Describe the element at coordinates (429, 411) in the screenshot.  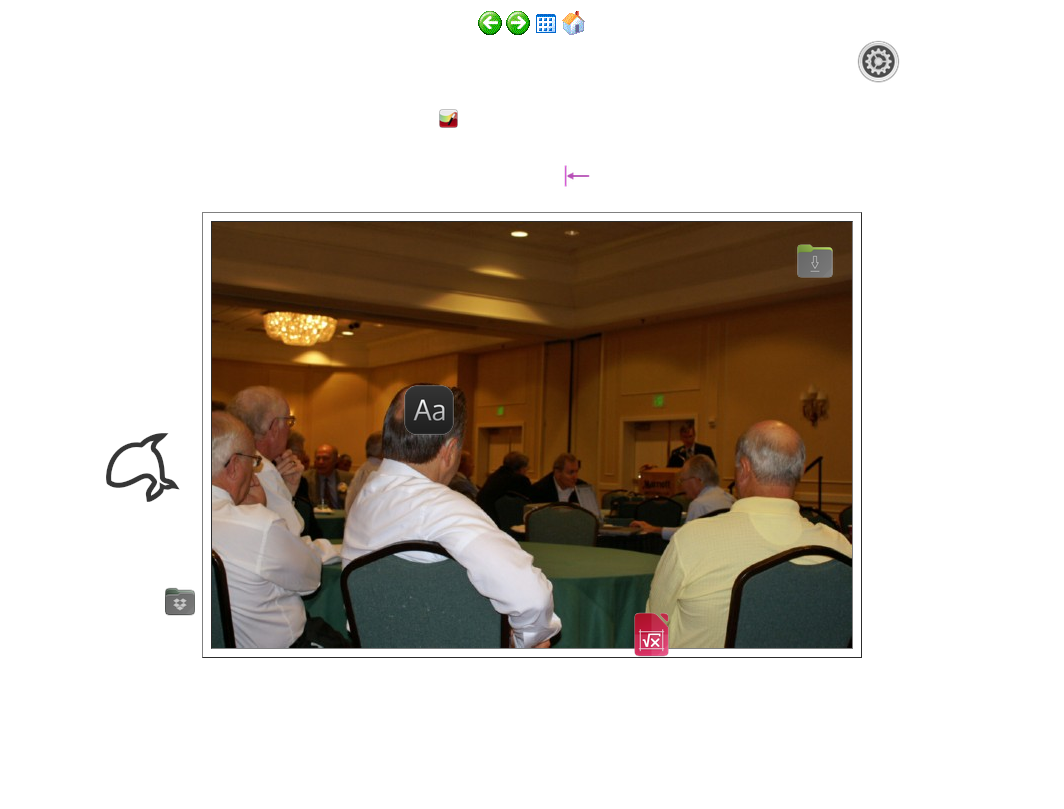
I see `open font book application` at that location.